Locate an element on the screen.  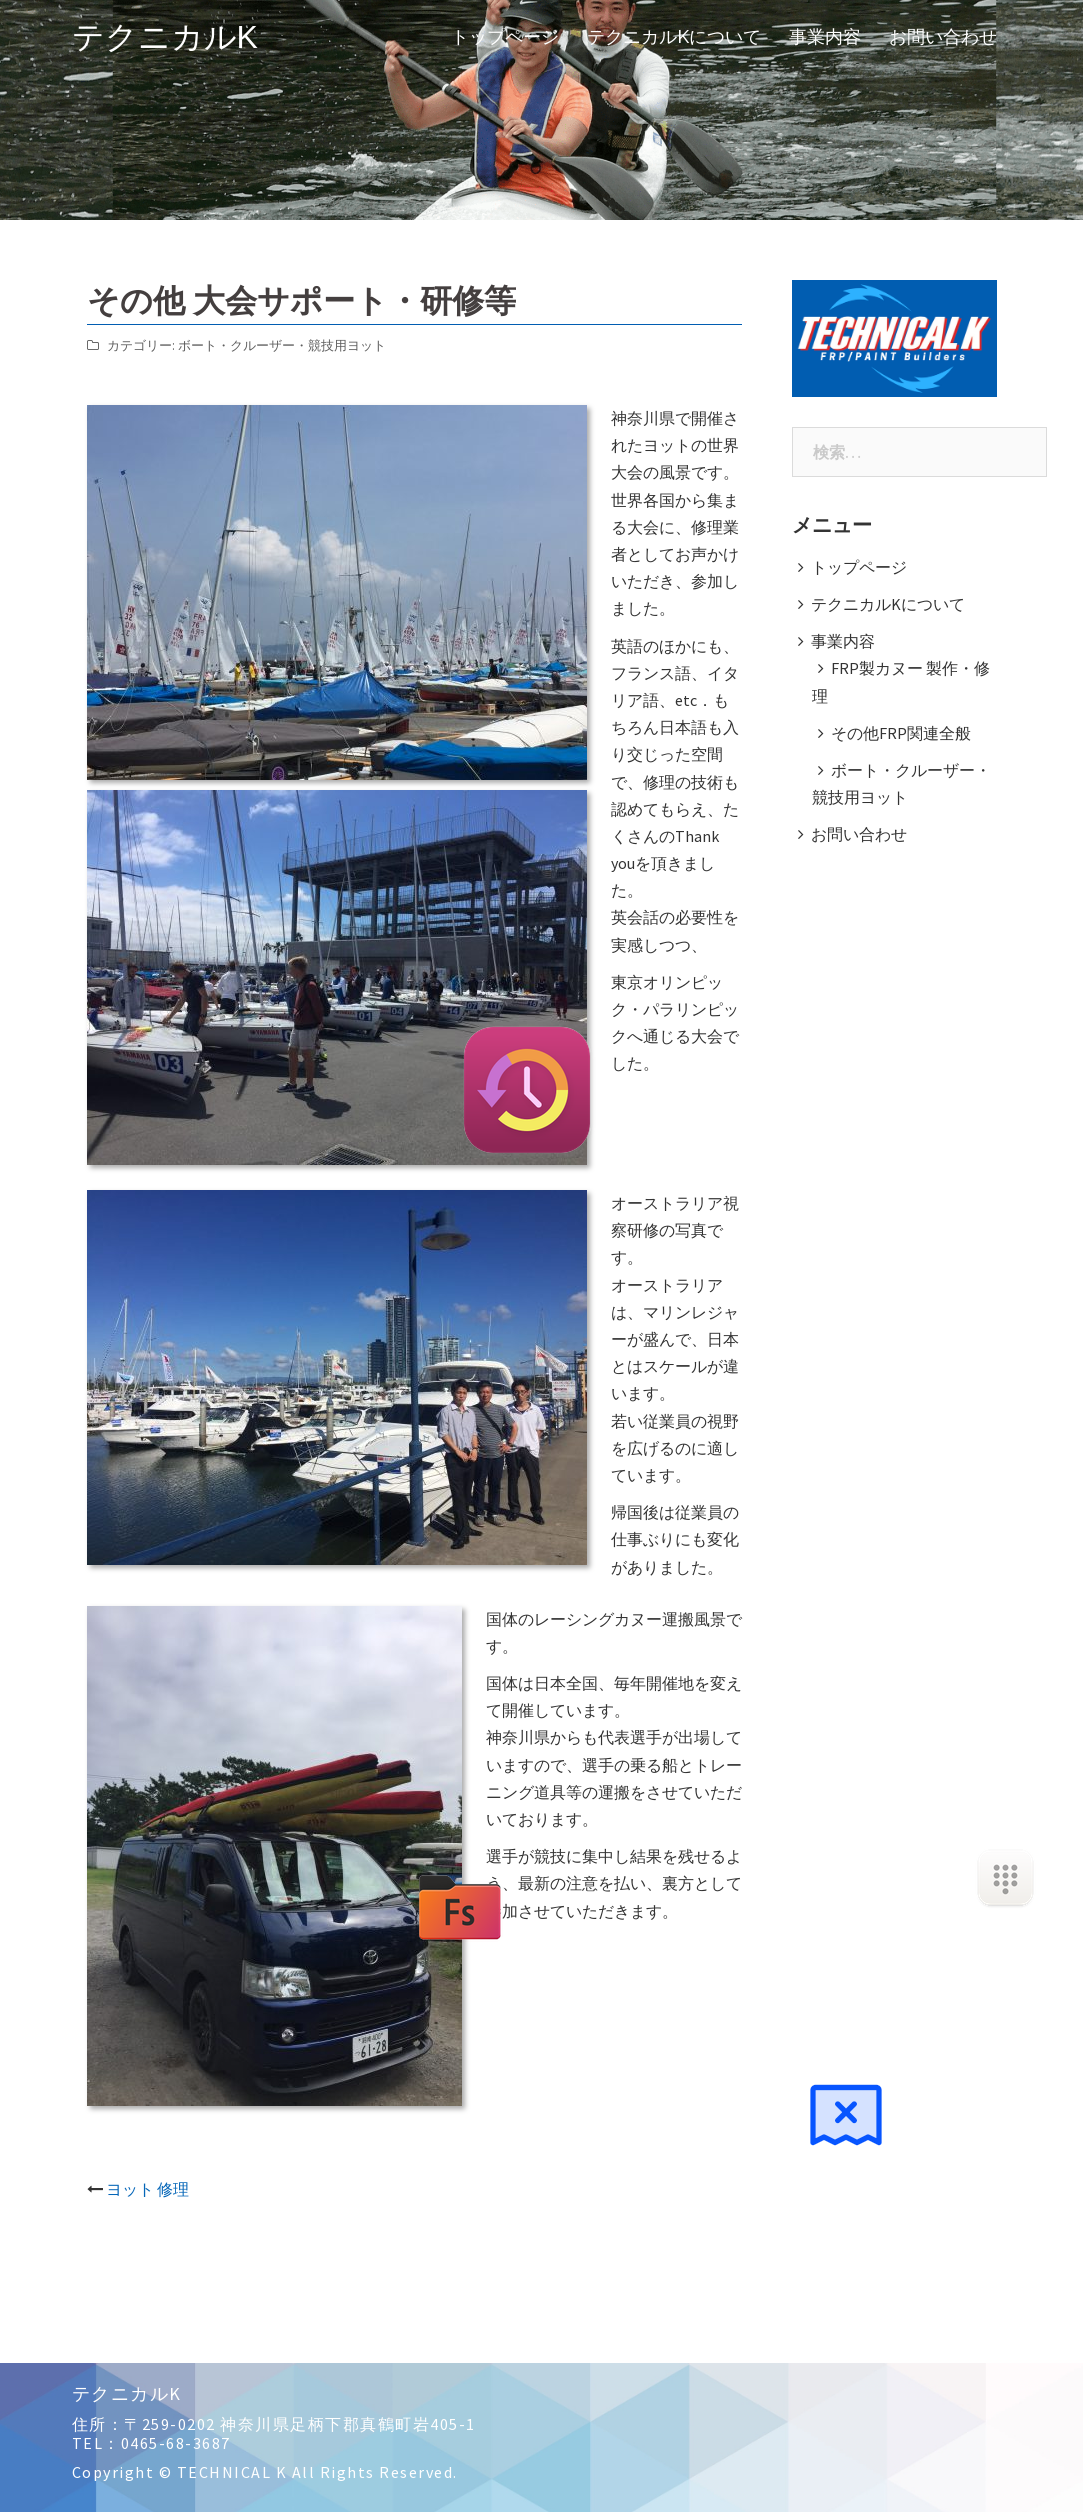
open pika backup to manage system backups is located at coordinates (527, 1090).